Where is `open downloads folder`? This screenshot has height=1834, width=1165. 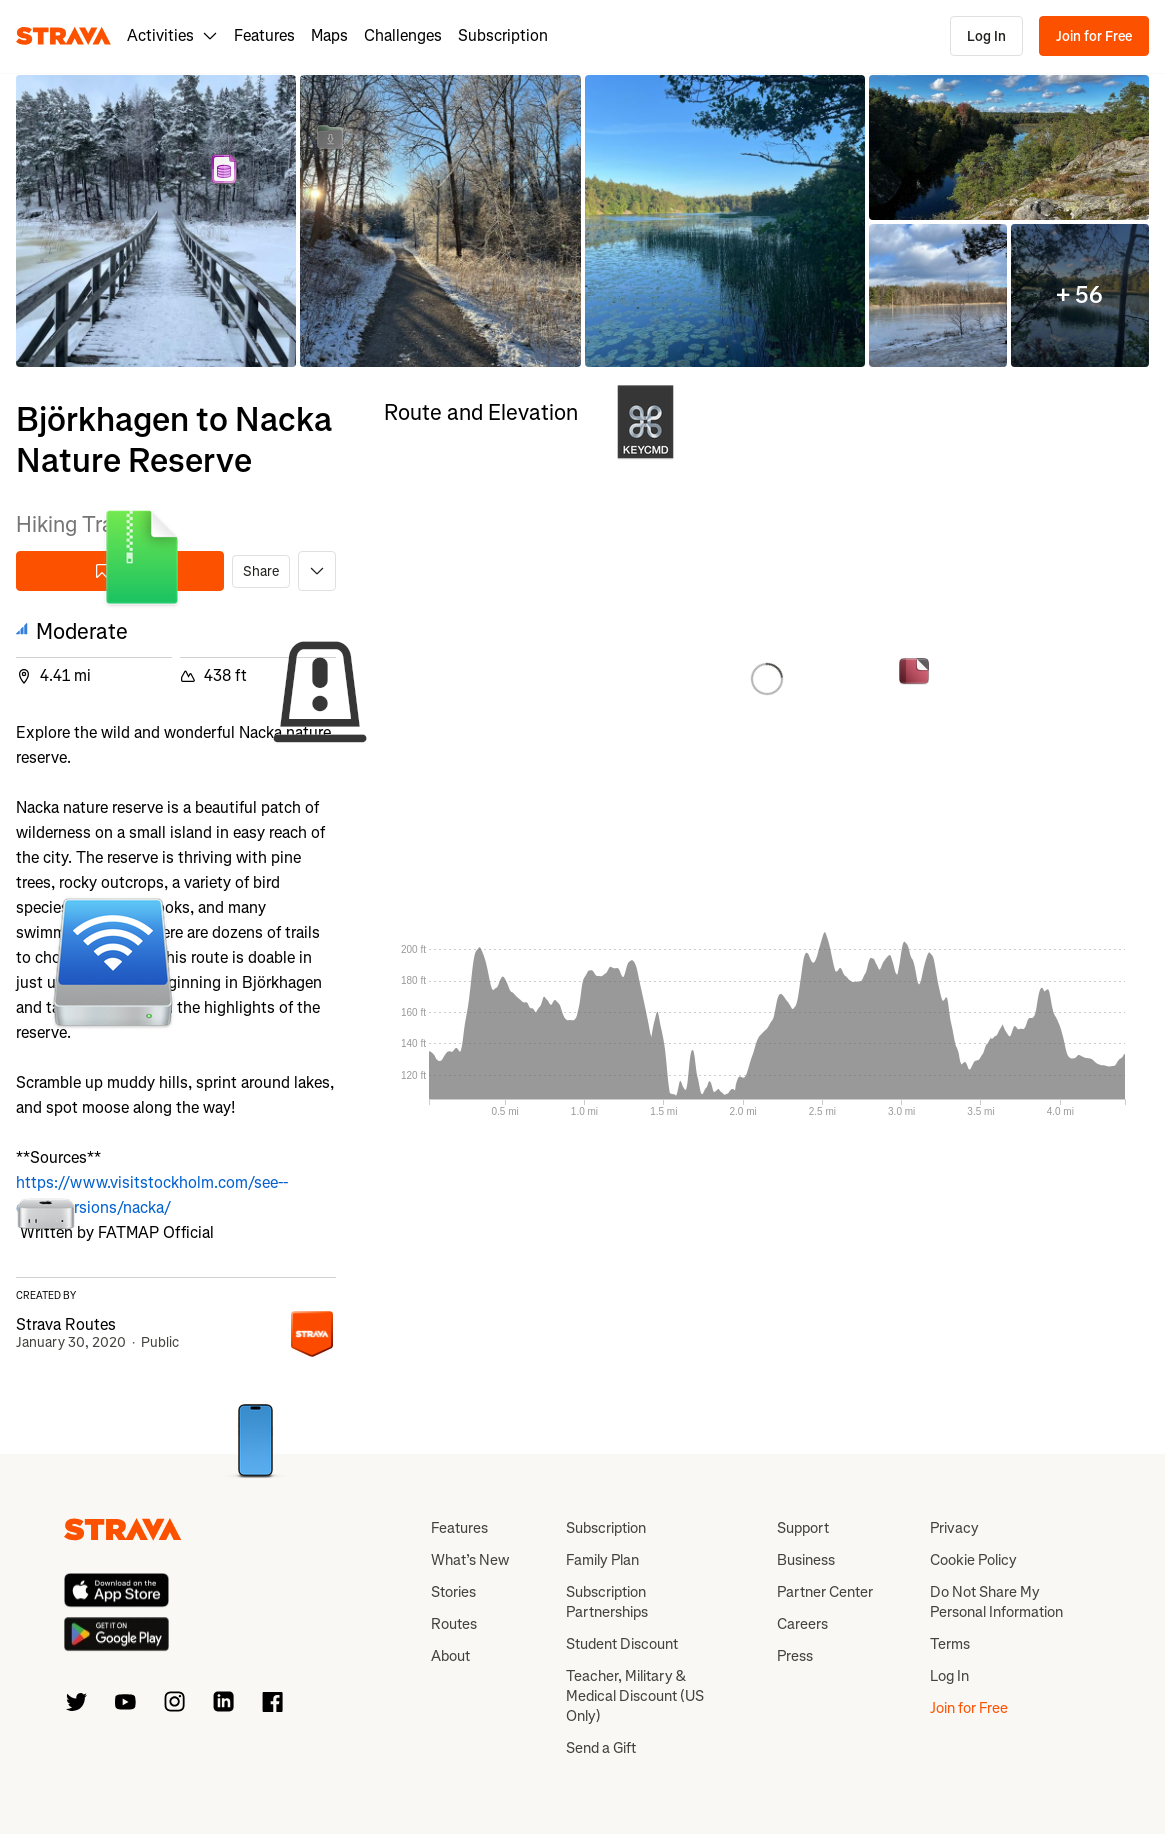
open downloads folder is located at coordinates (330, 137).